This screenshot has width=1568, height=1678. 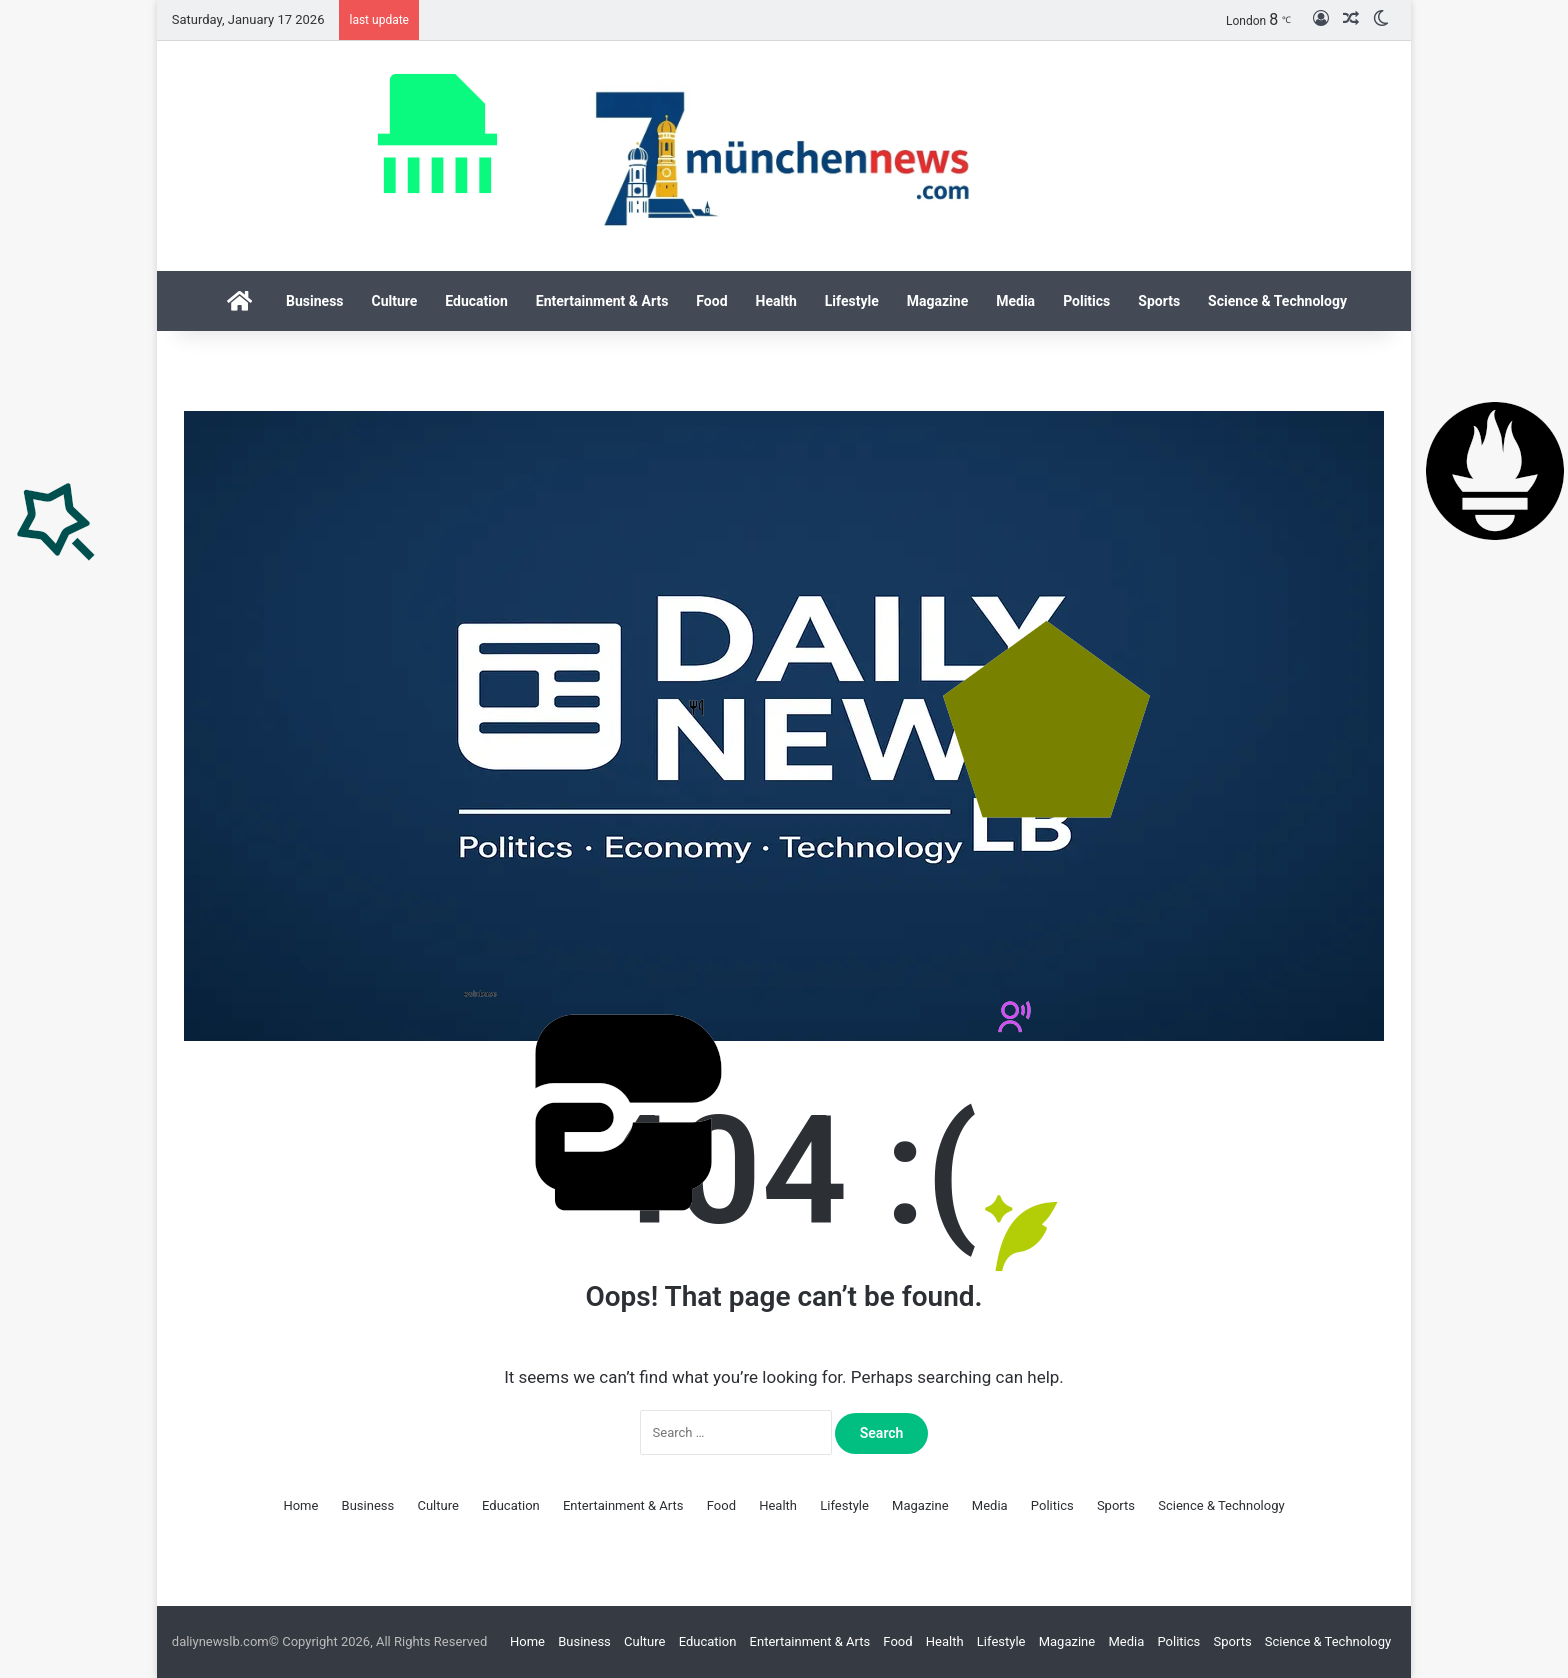 What do you see at coordinates (1495, 471) in the screenshot?
I see `prometheus monitoring system logo` at bounding box center [1495, 471].